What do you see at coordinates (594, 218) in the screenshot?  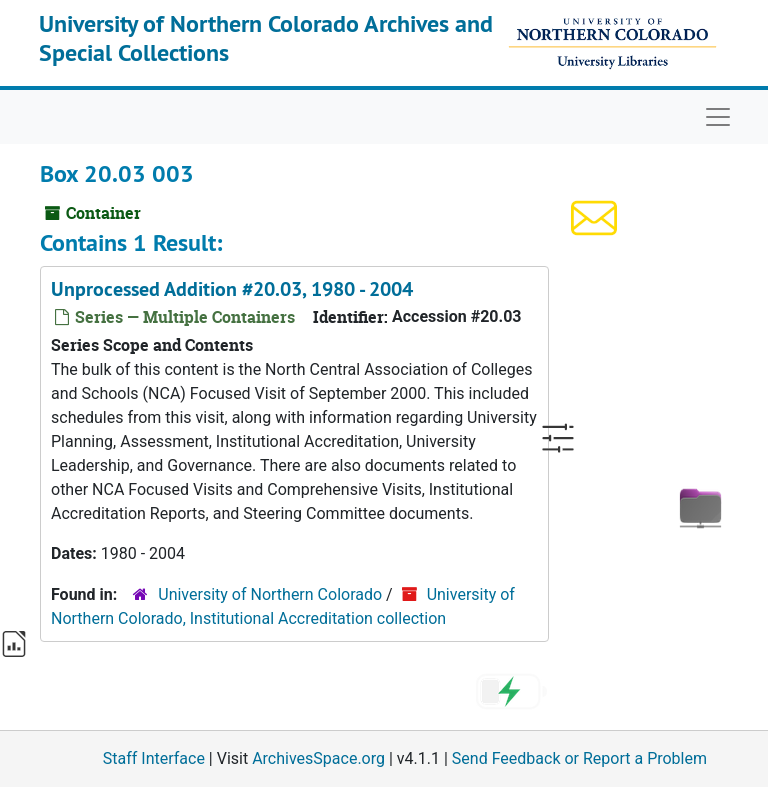 I see `open email application` at bounding box center [594, 218].